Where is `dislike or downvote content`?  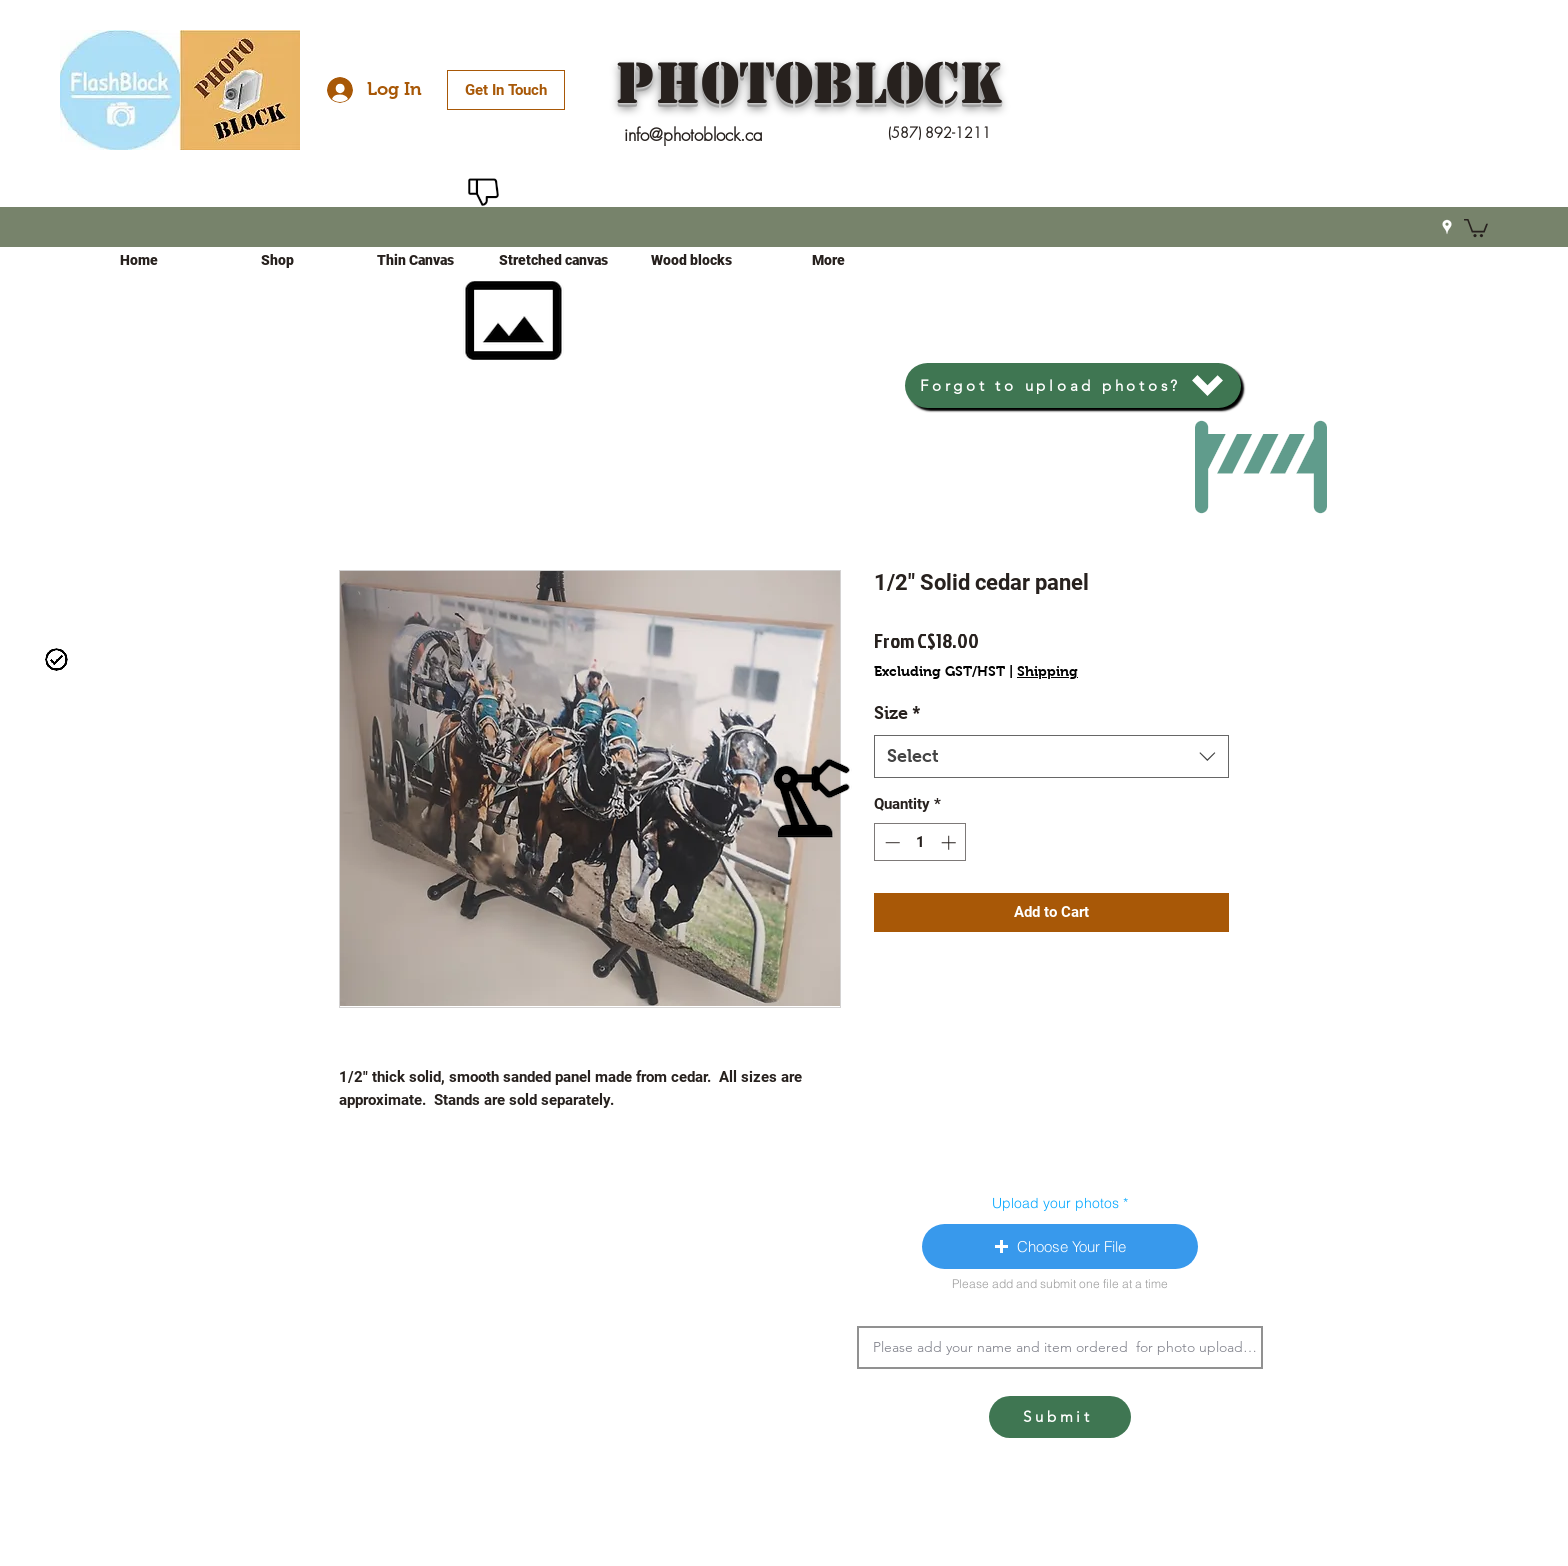 dislike or downvote content is located at coordinates (483, 190).